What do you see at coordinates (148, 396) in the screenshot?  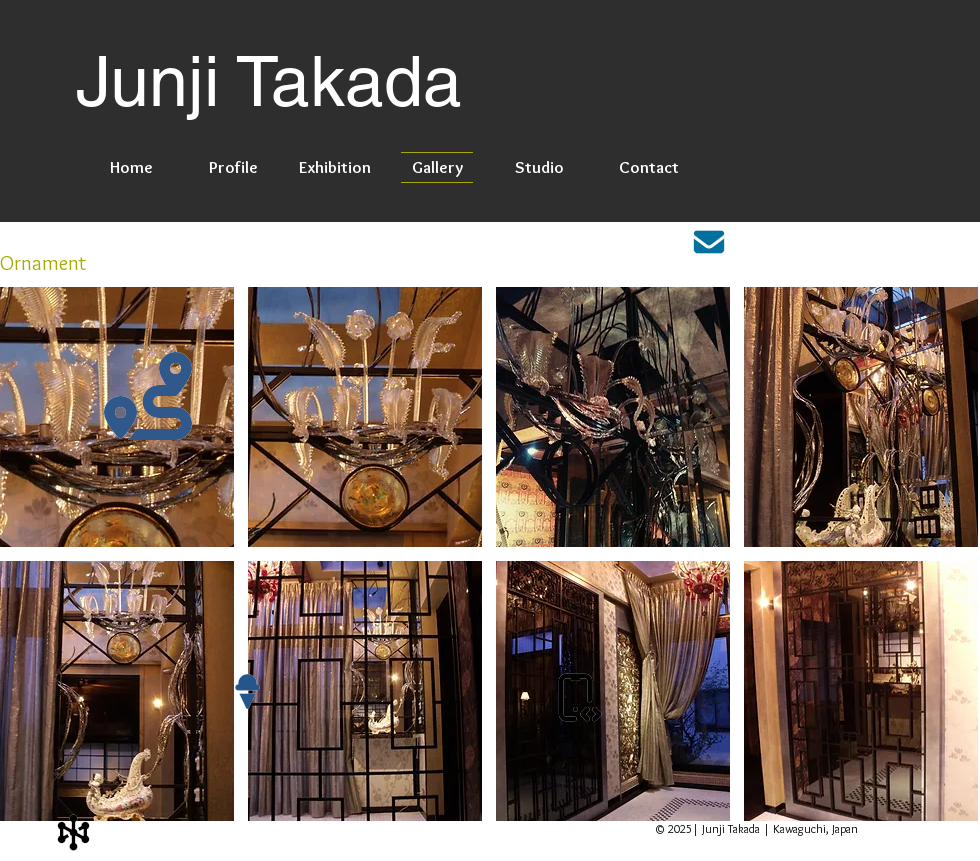 I see `view route between two locations` at bounding box center [148, 396].